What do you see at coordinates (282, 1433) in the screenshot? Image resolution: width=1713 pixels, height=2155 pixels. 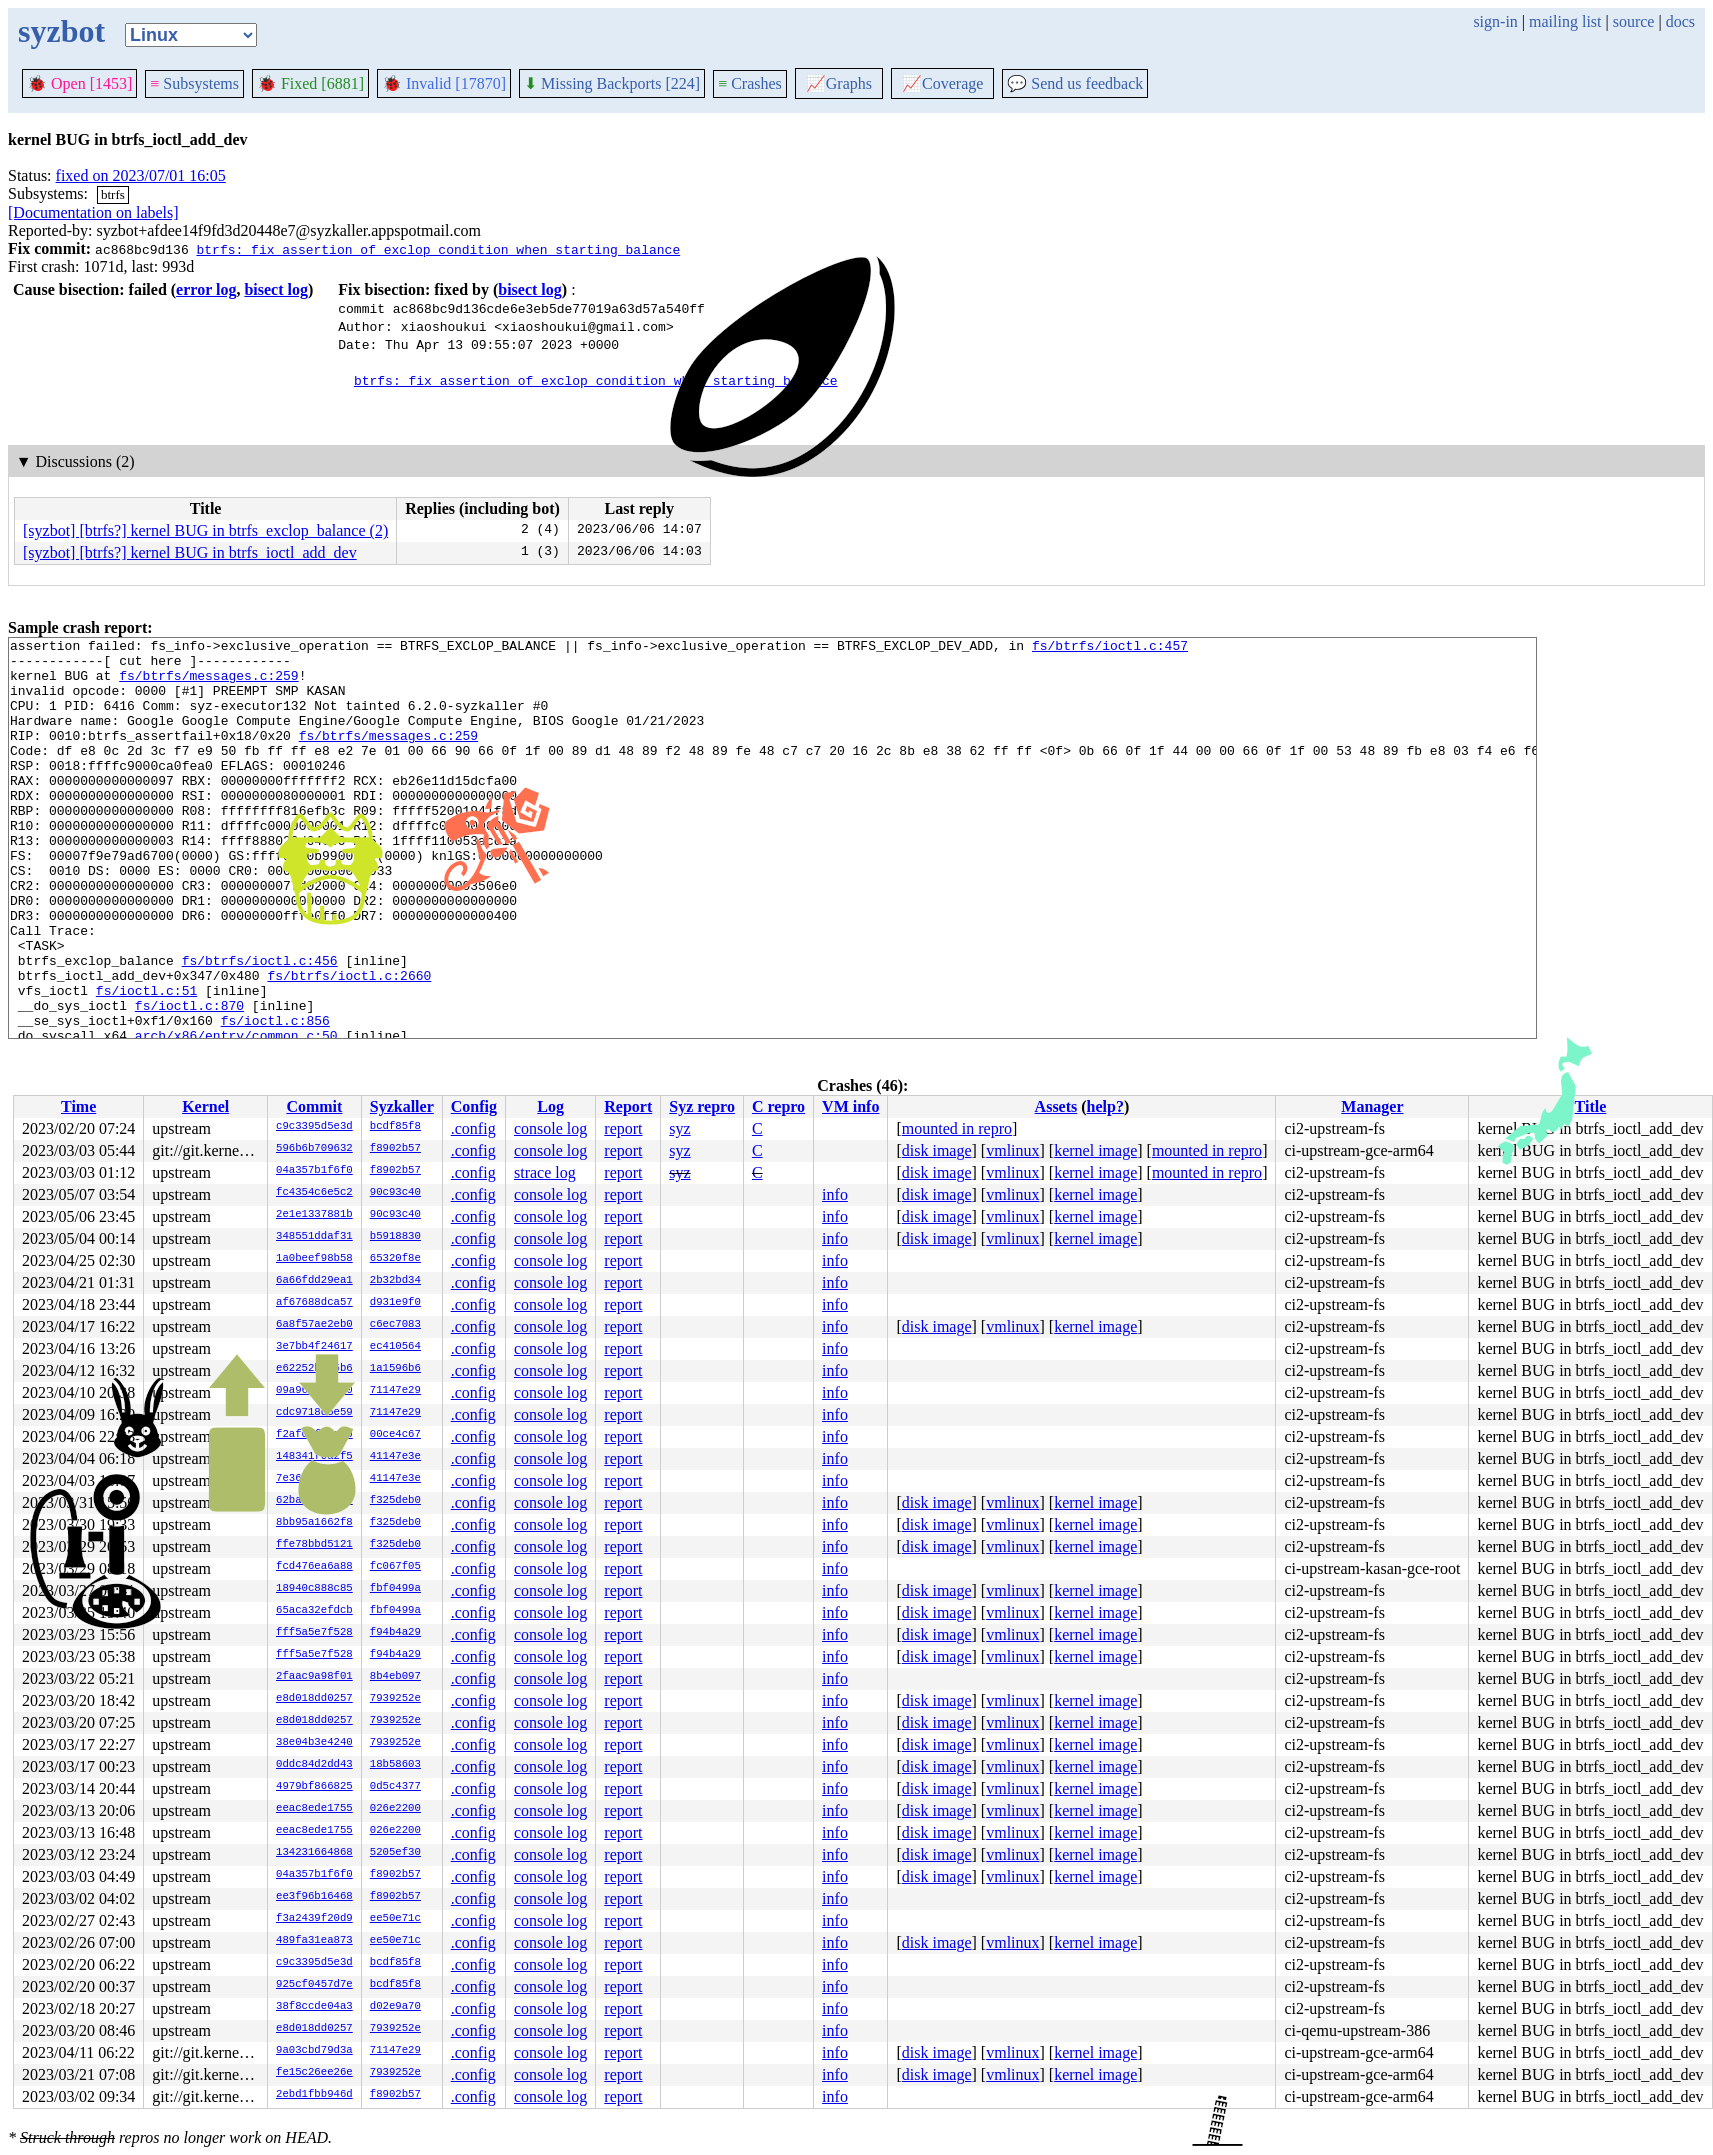 I see `sell or trade a card from your inventory` at bounding box center [282, 1433].